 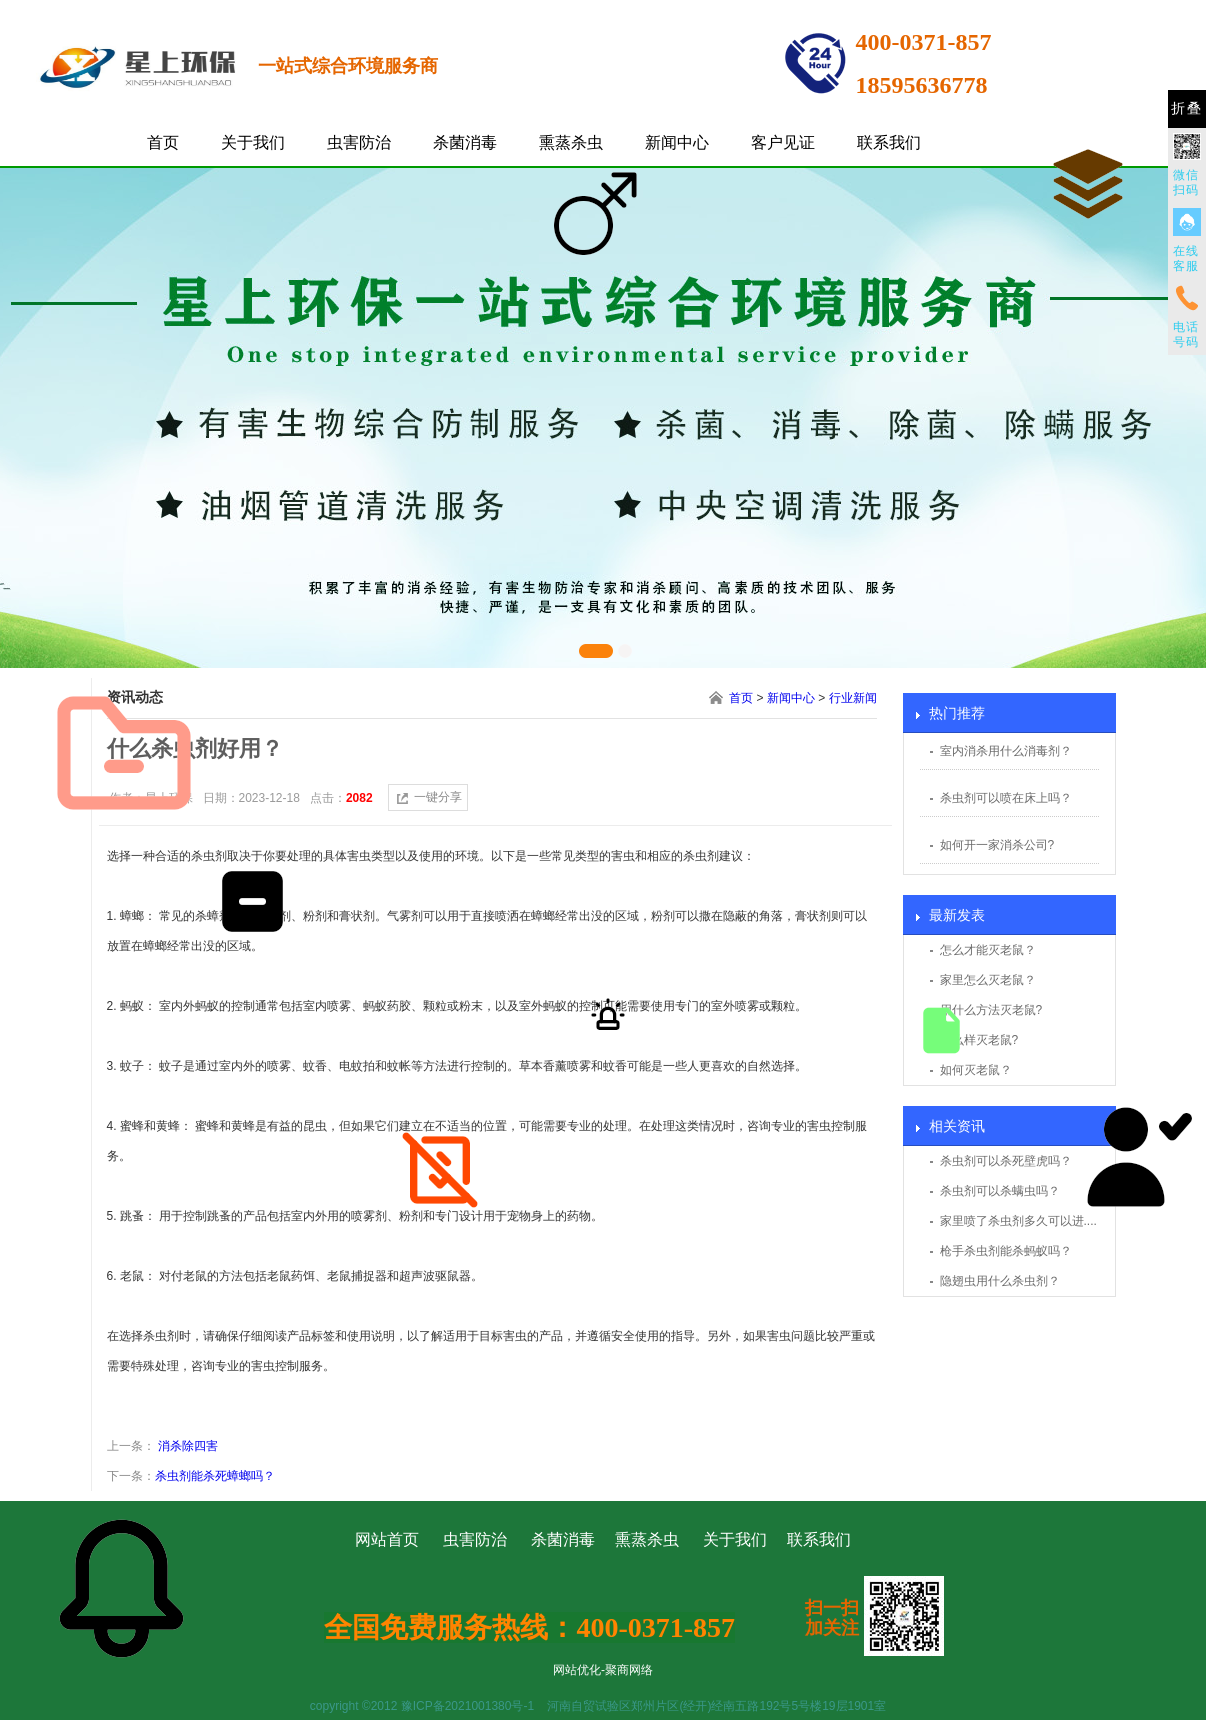 What do you see at coordinates (1088, 184) in the screenshot?
I see `toggle layer visibility` at bounding box center [1088, 184].